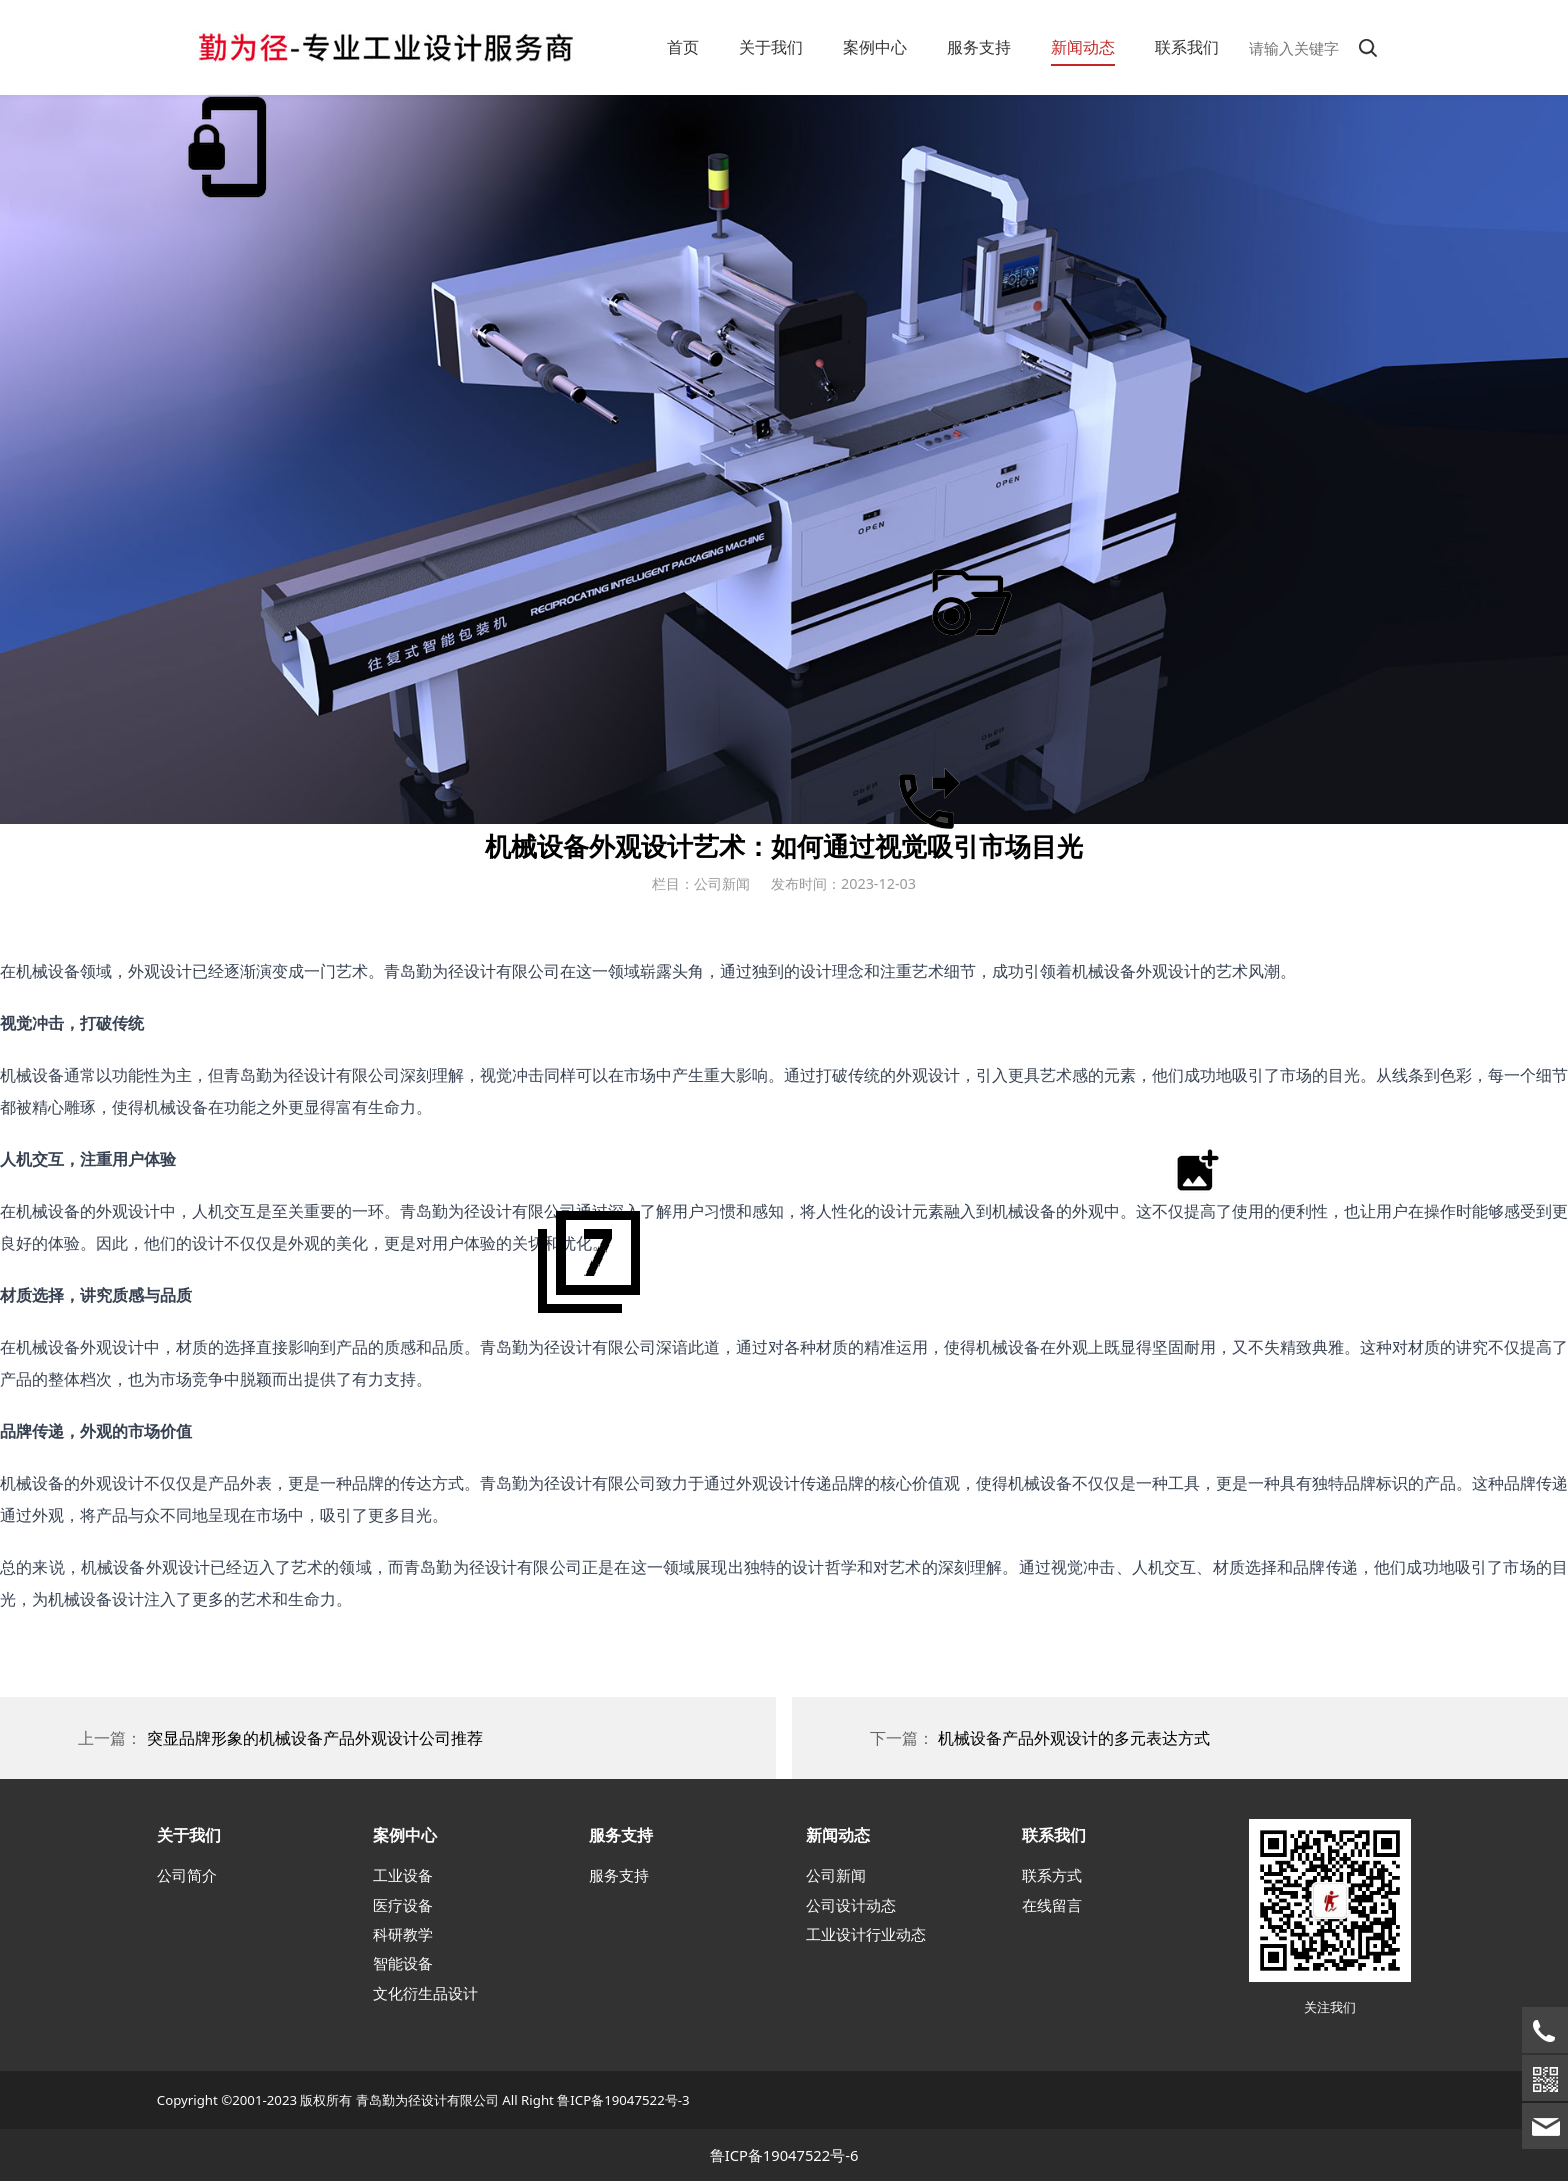  I want to click on expanded root directory in file explorer, so click(970, 602).